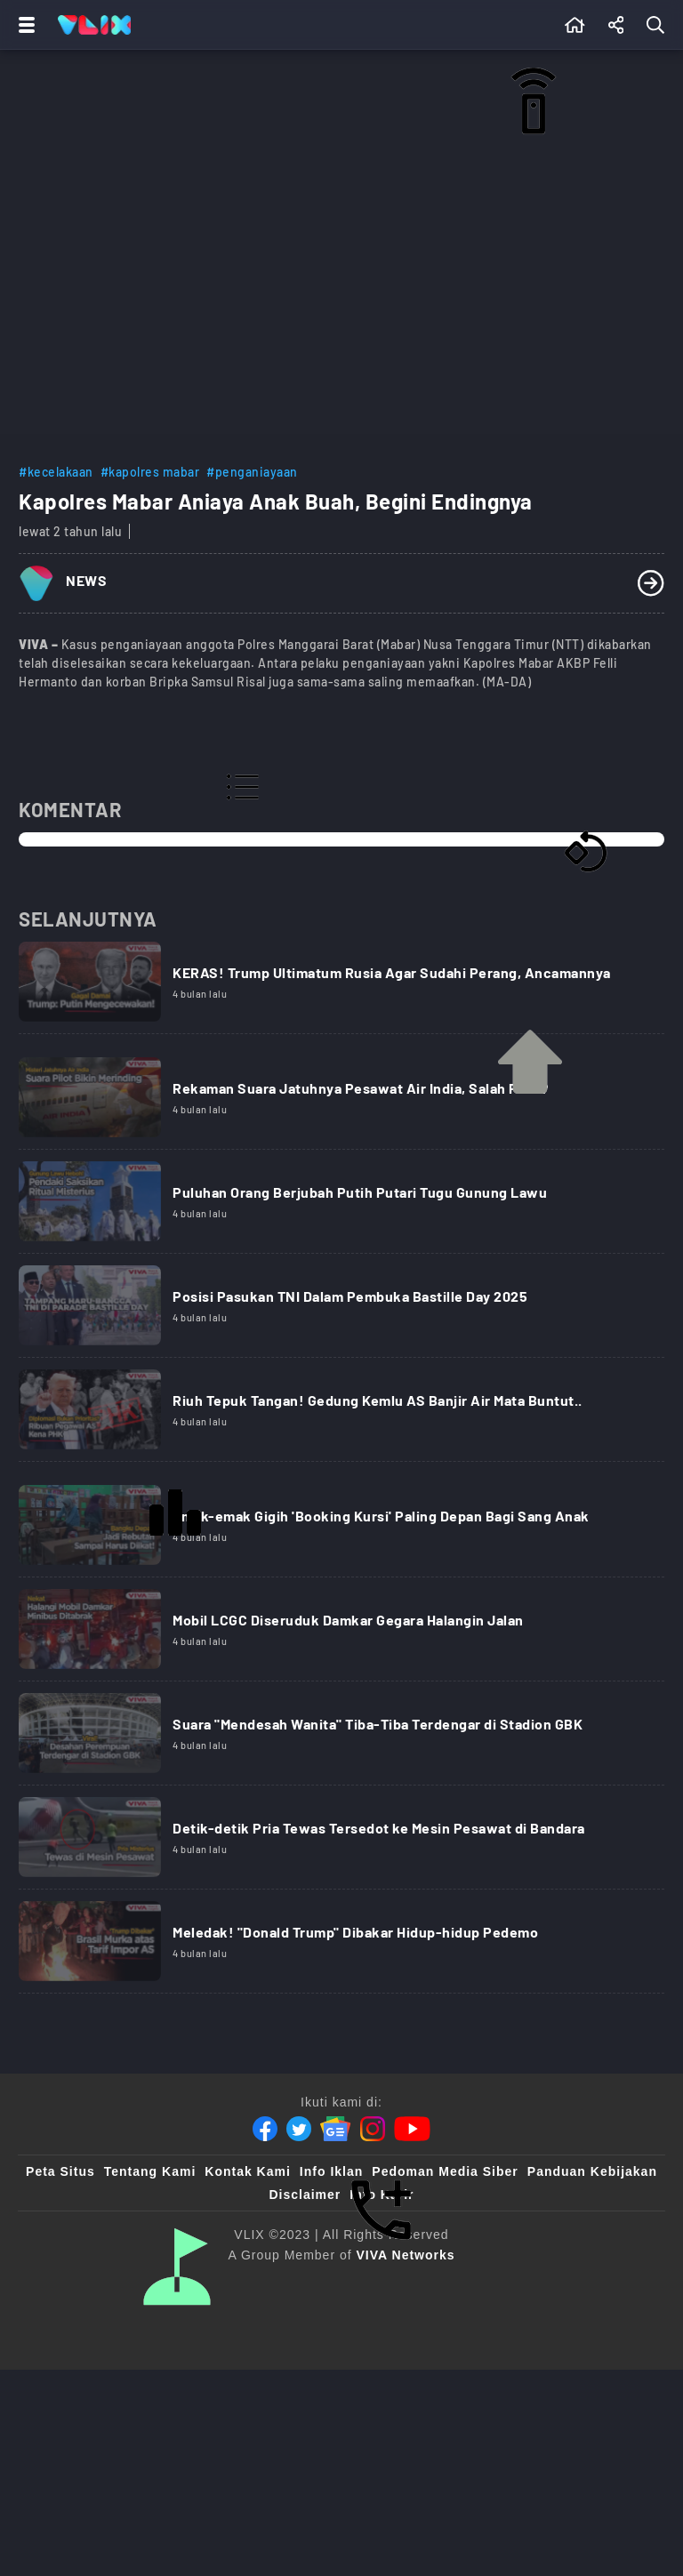  Describe the element at coordinates (530, 1064) in the screenshot. I see `upload a file or content` at that location.